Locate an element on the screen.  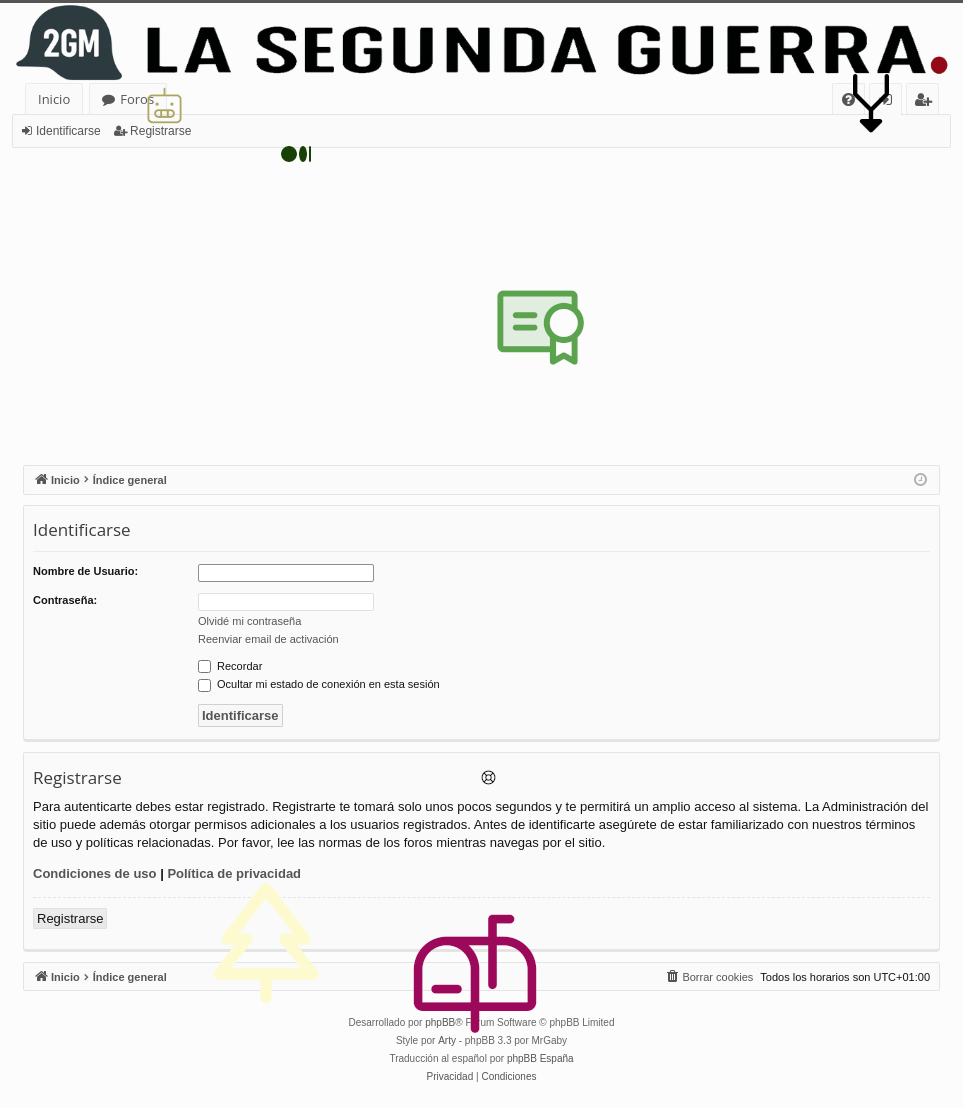
open the Medium app is located at coordinates (296, 154).